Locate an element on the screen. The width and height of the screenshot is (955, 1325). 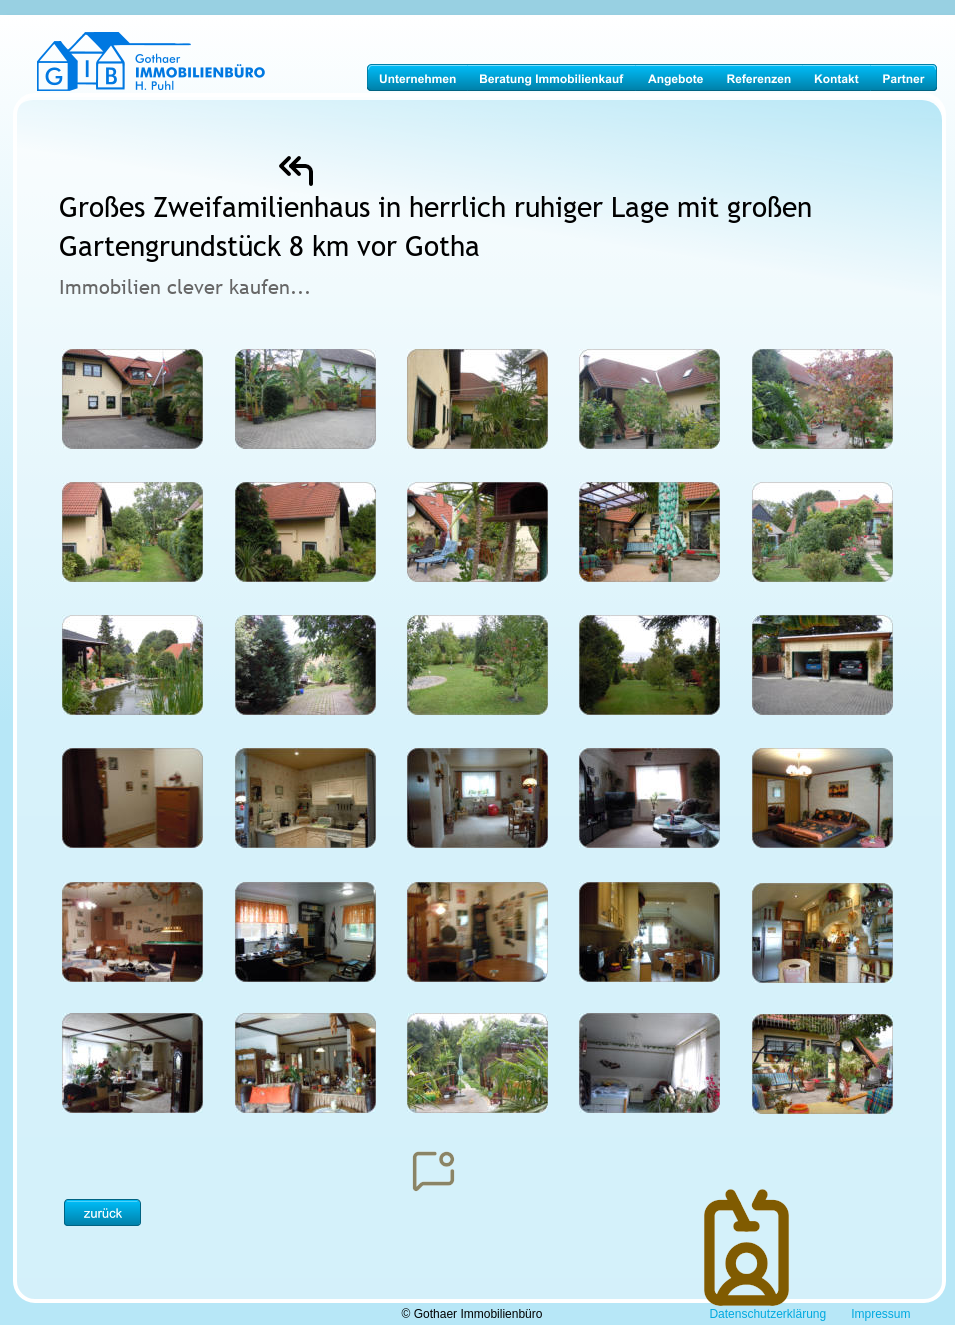
view employee badge or identification is located at coordinates (746, 1247).